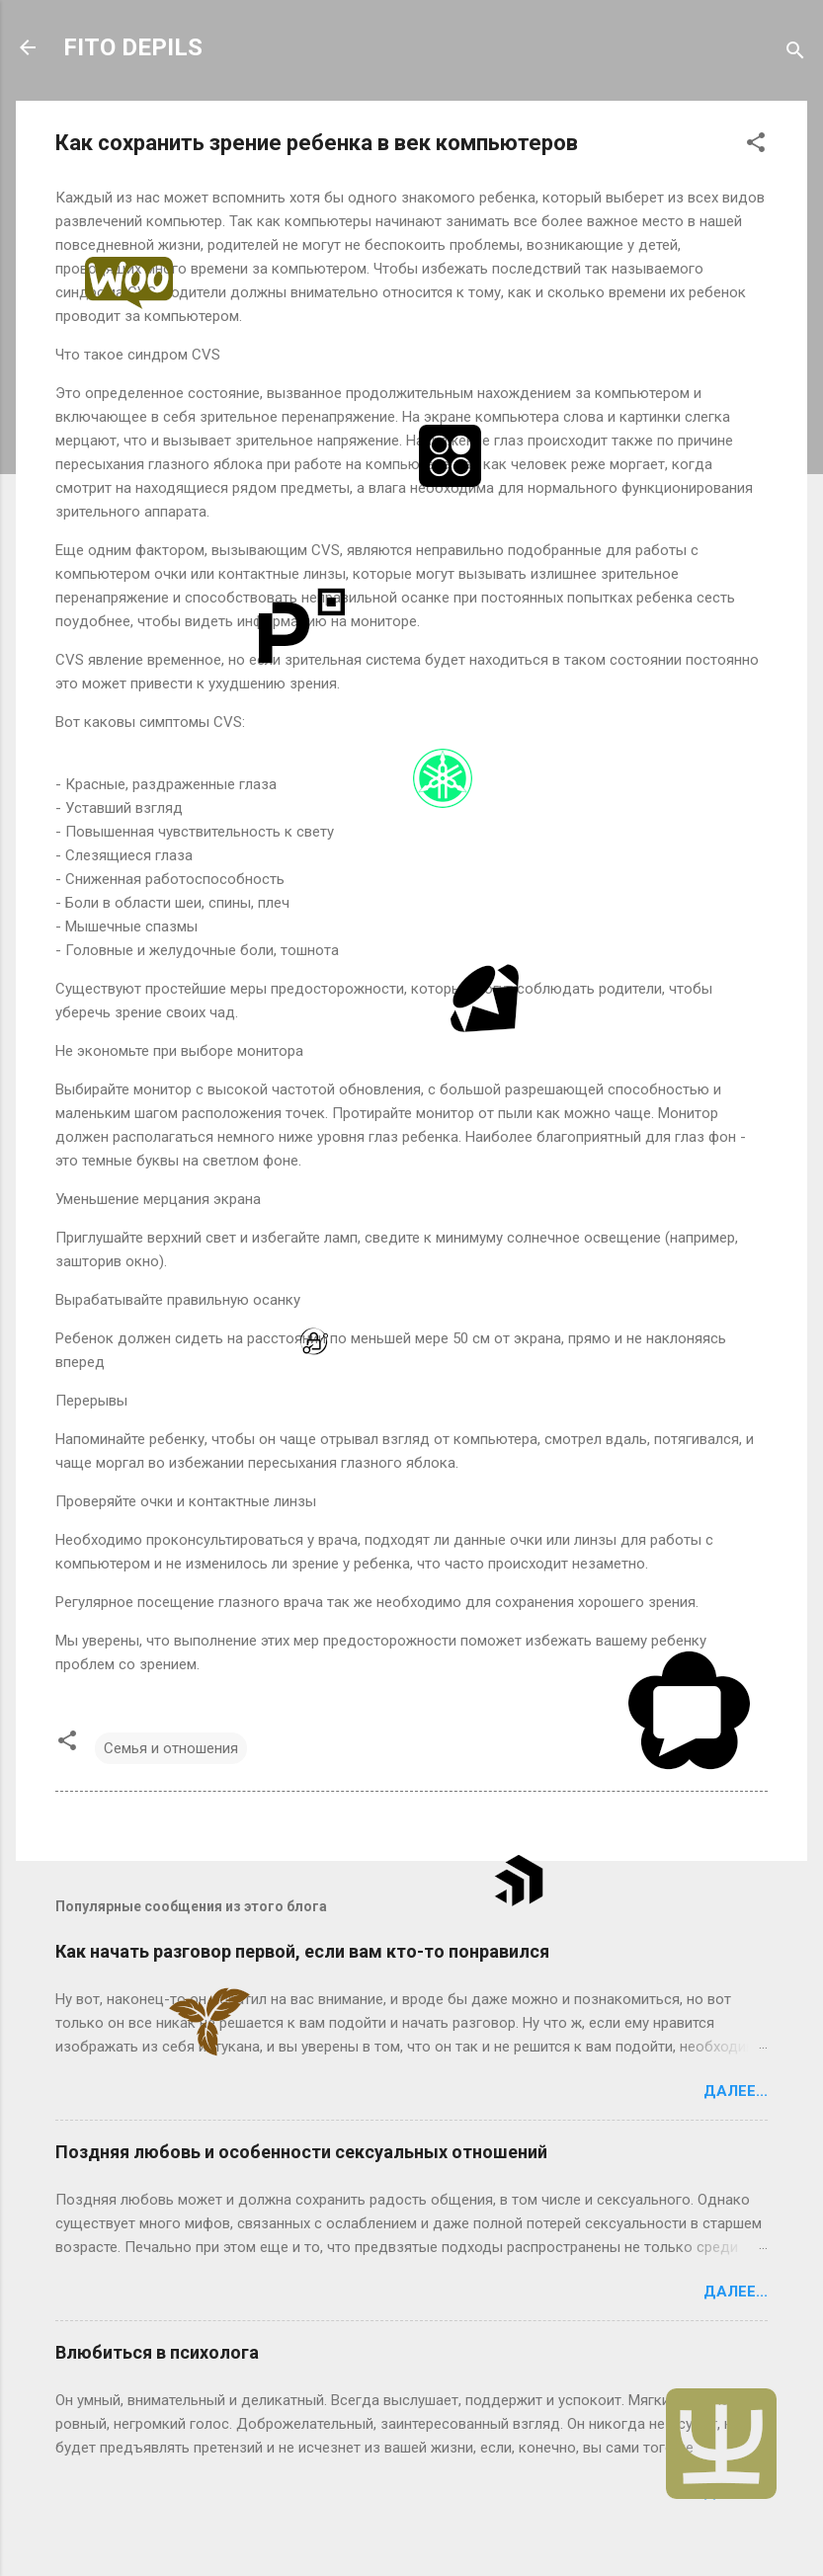  I want to click on yamaha motor corporation logo, so click(443, 778).